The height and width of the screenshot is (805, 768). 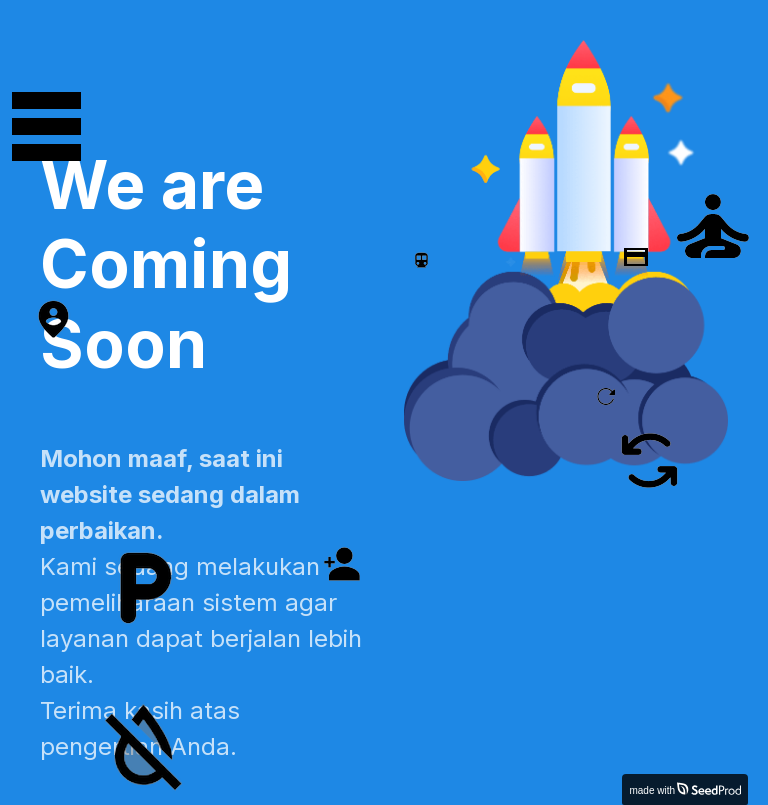 I want to click on add a new contact or friend, so click(x=342, y=564).